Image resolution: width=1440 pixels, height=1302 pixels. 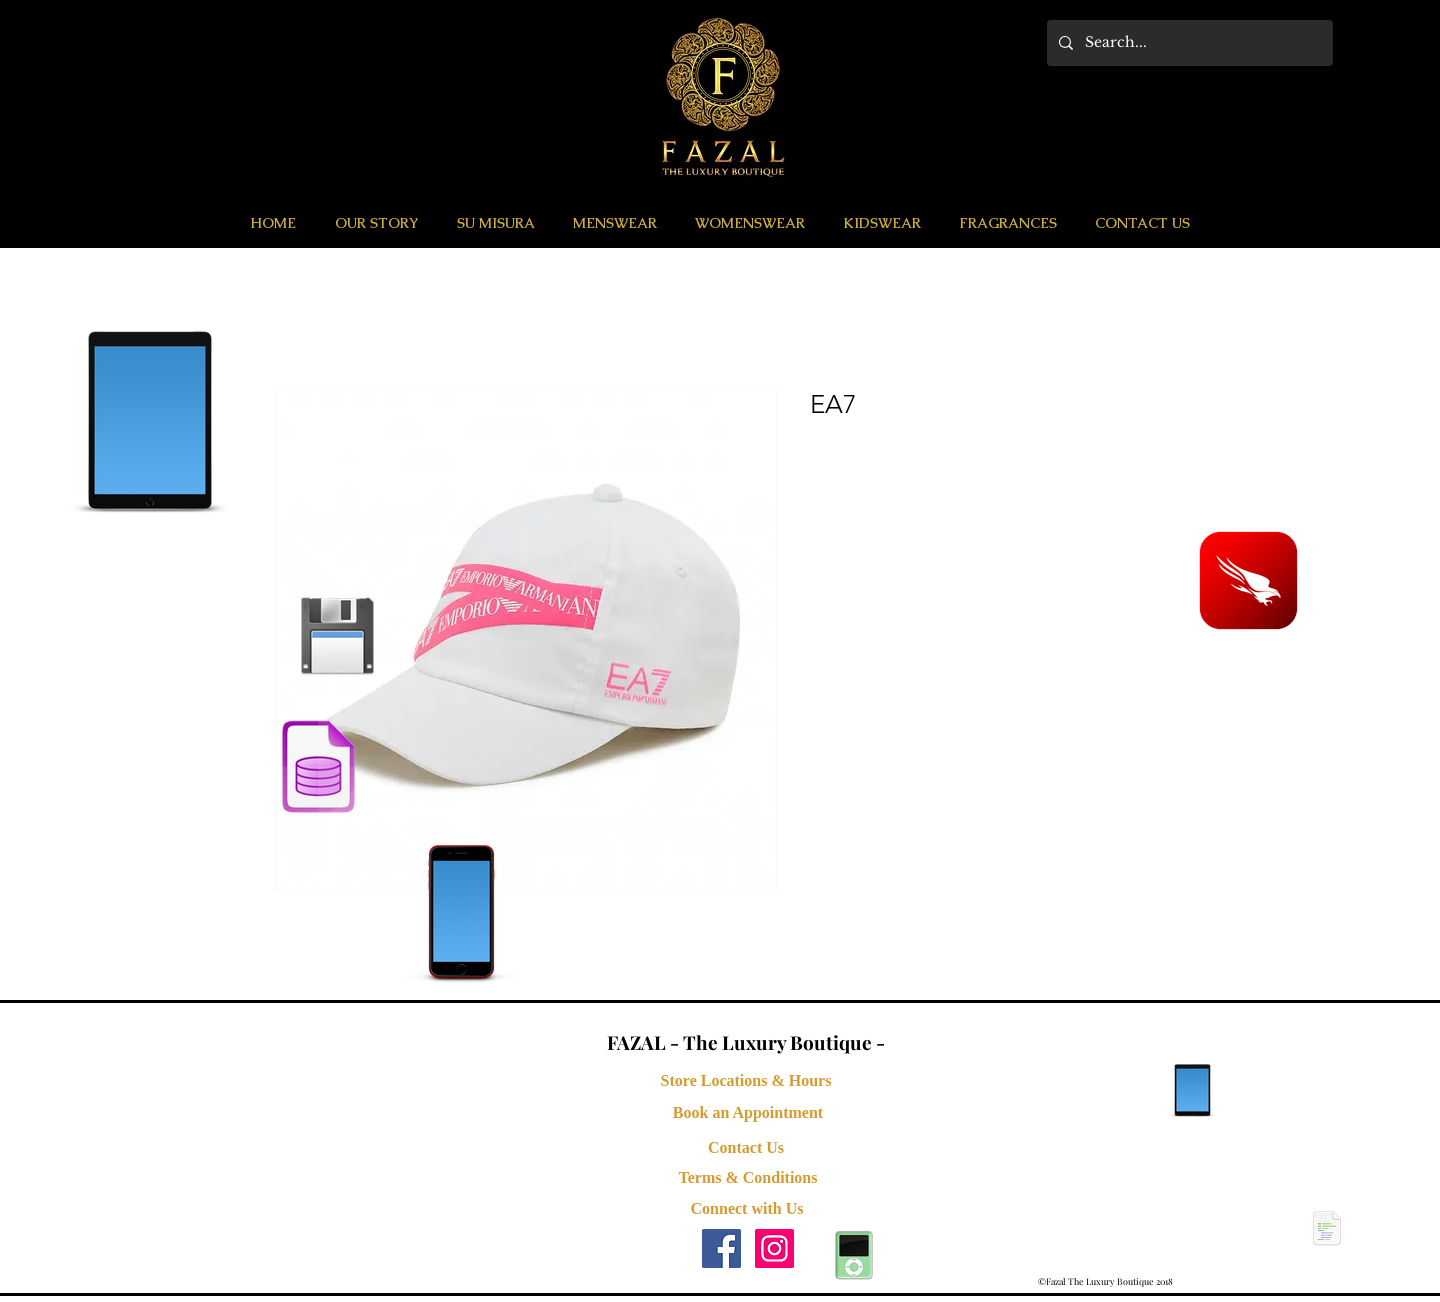 I want to click on iPad with cellular connectivity, so click(x=150, y=422).